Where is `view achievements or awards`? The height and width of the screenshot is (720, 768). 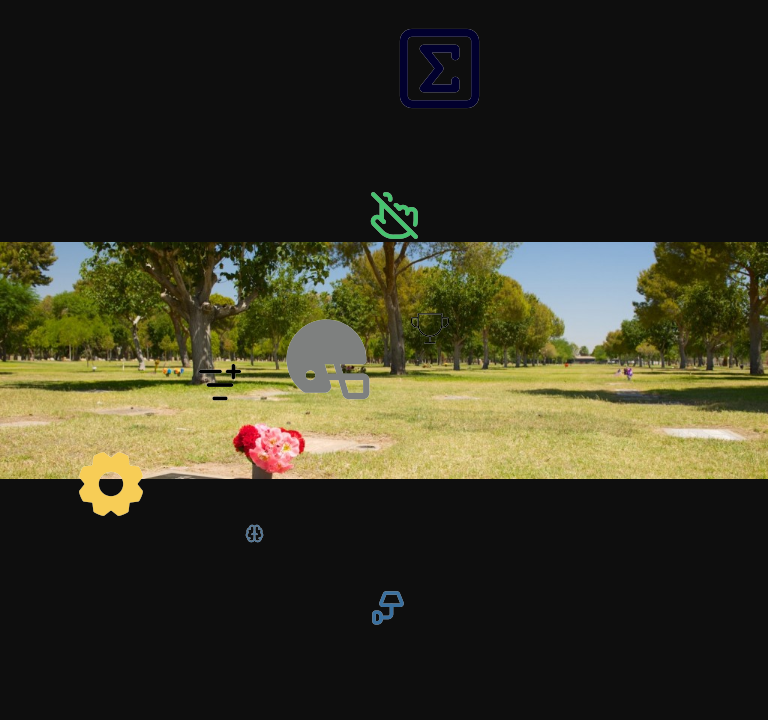 view achievements or awards is located at coordinates (430, 327).